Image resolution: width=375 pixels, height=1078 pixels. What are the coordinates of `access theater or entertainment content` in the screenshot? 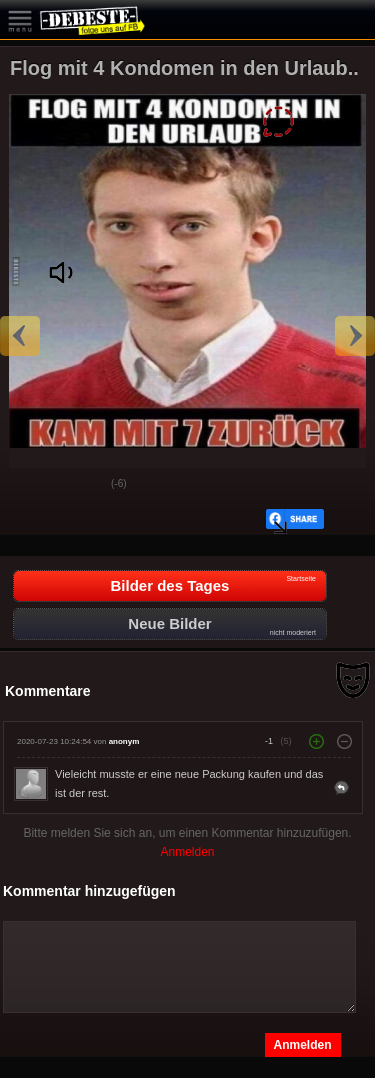 It's located at (353, 679).